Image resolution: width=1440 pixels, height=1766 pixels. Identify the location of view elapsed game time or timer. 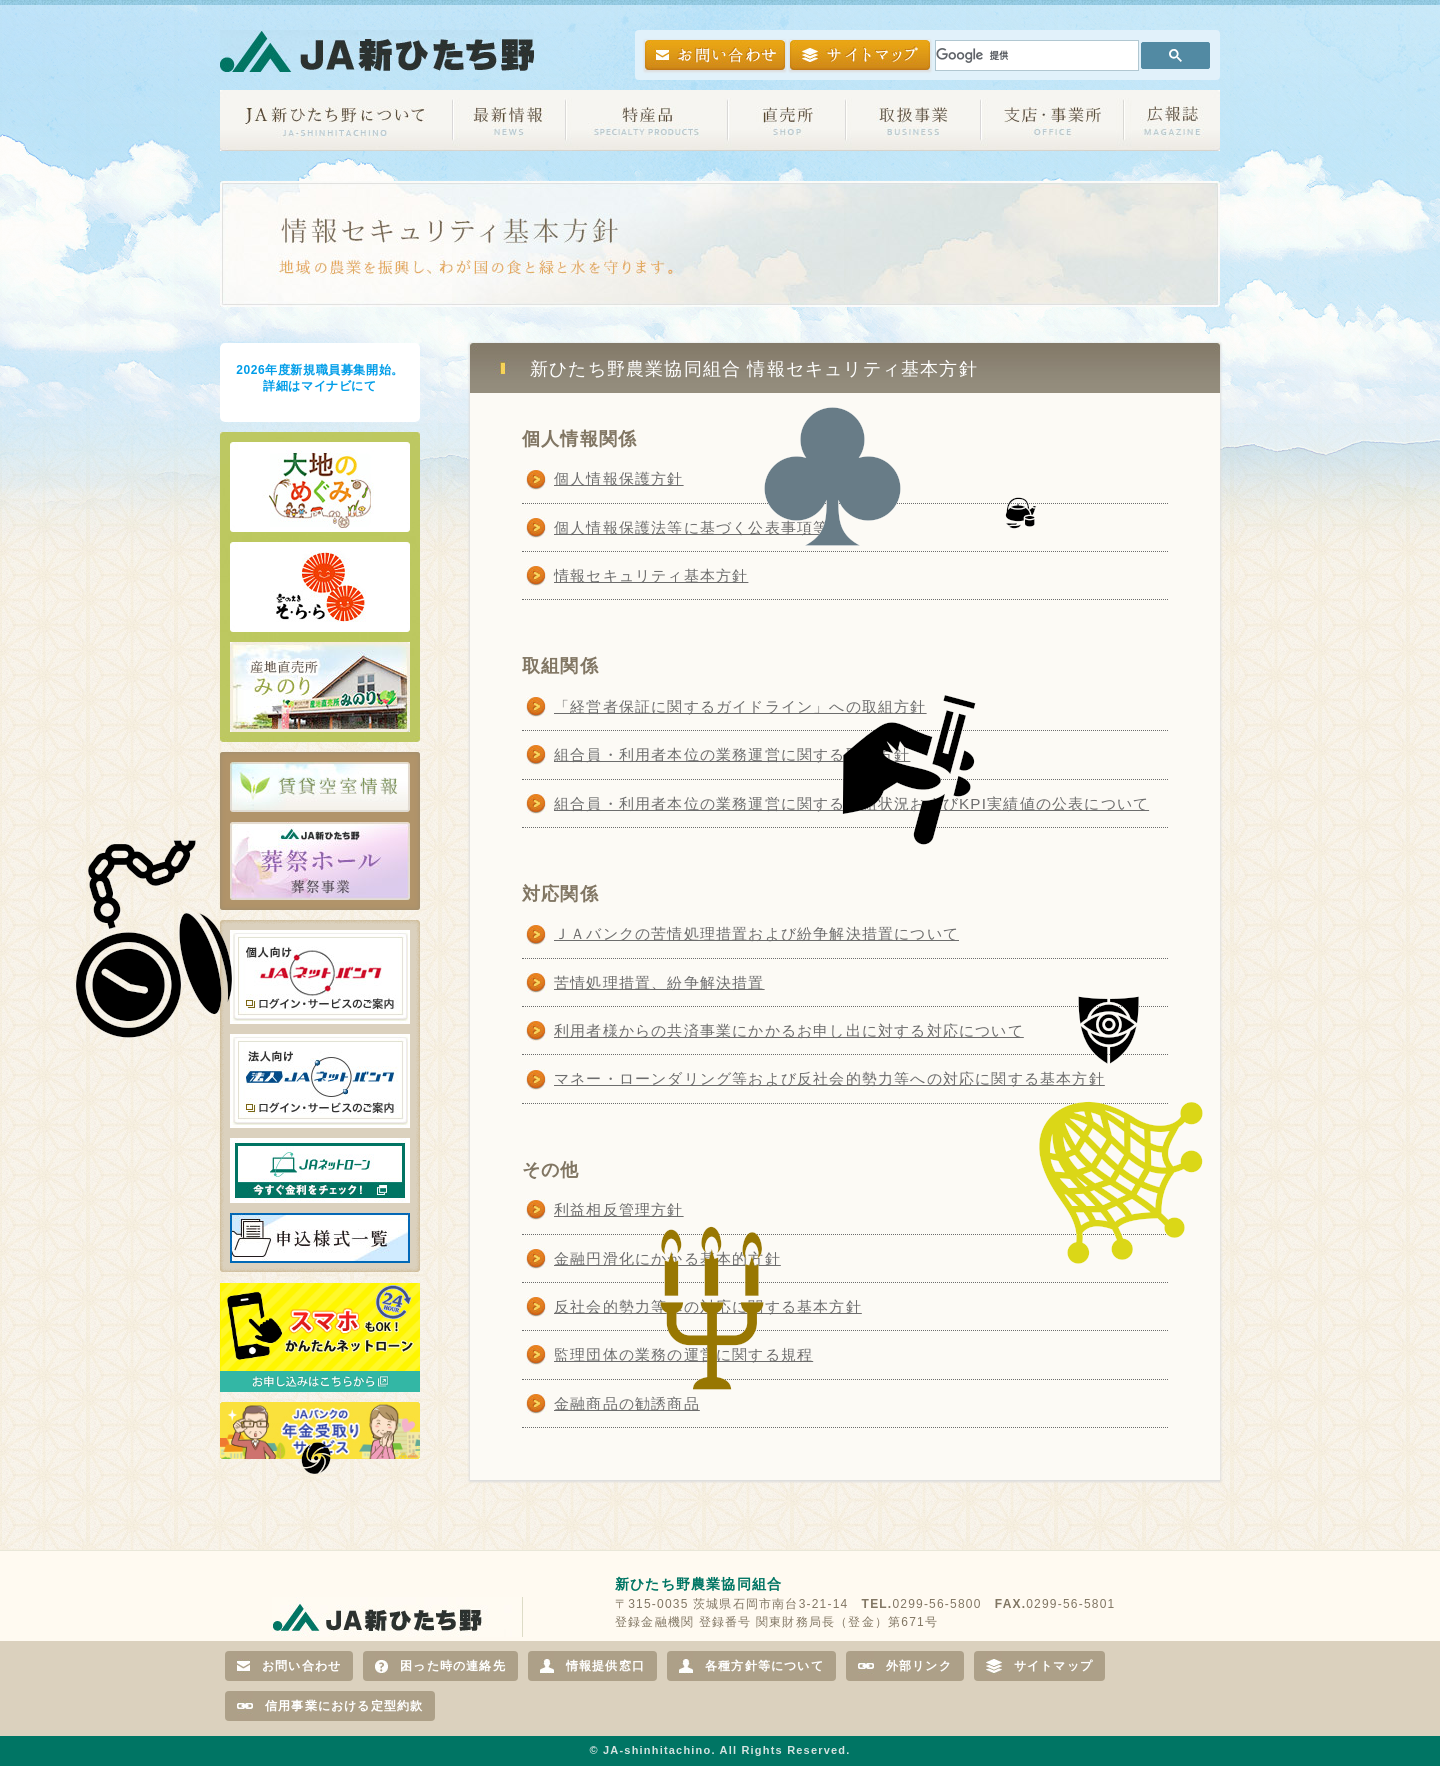
(154, 939).